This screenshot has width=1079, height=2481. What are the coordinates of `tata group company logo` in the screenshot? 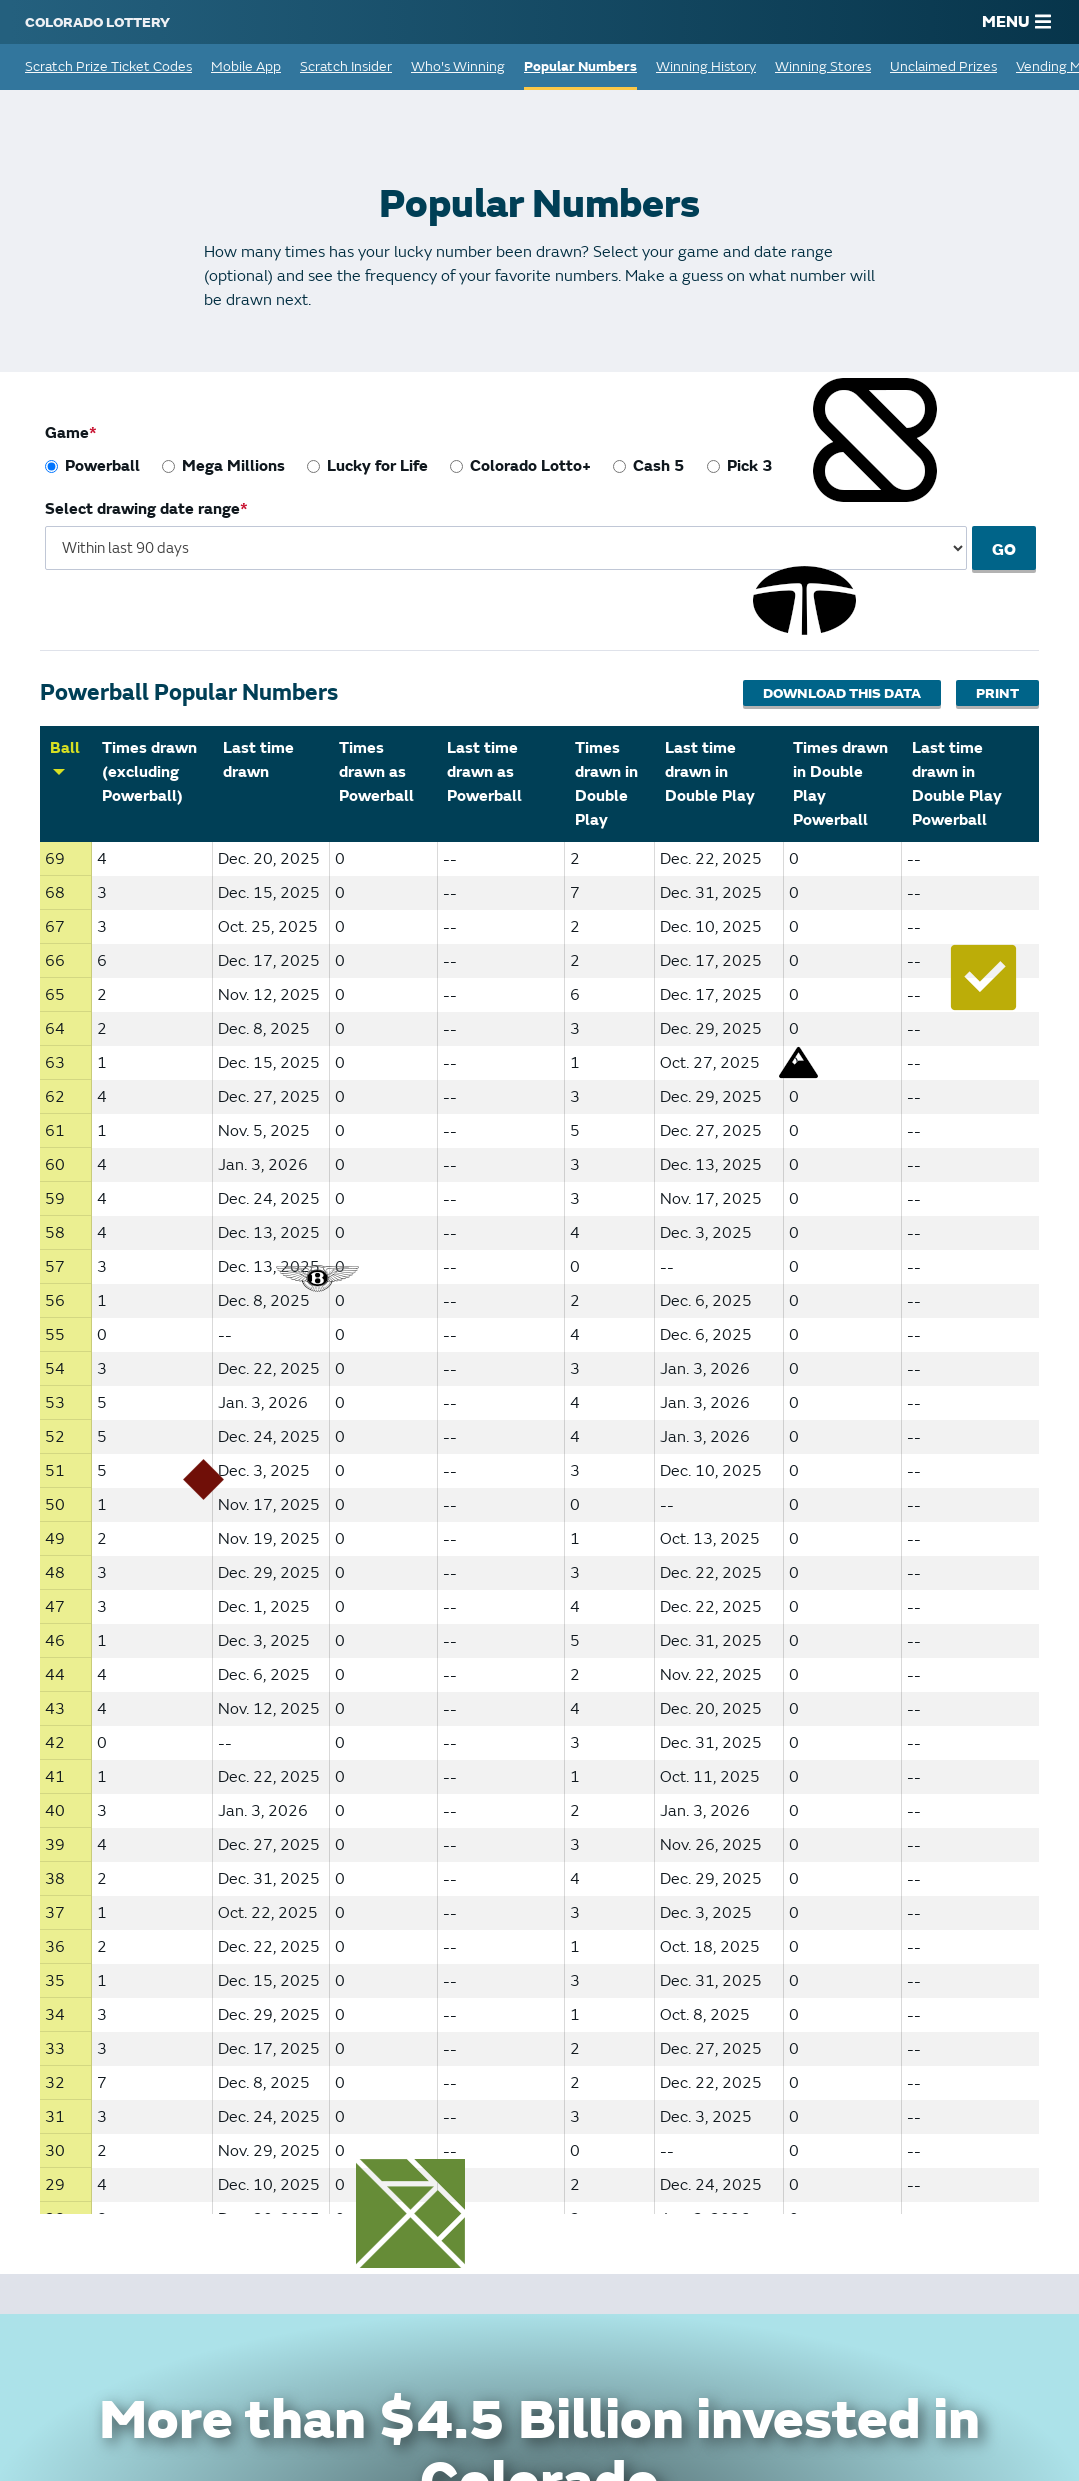 It's located at (804, 600).